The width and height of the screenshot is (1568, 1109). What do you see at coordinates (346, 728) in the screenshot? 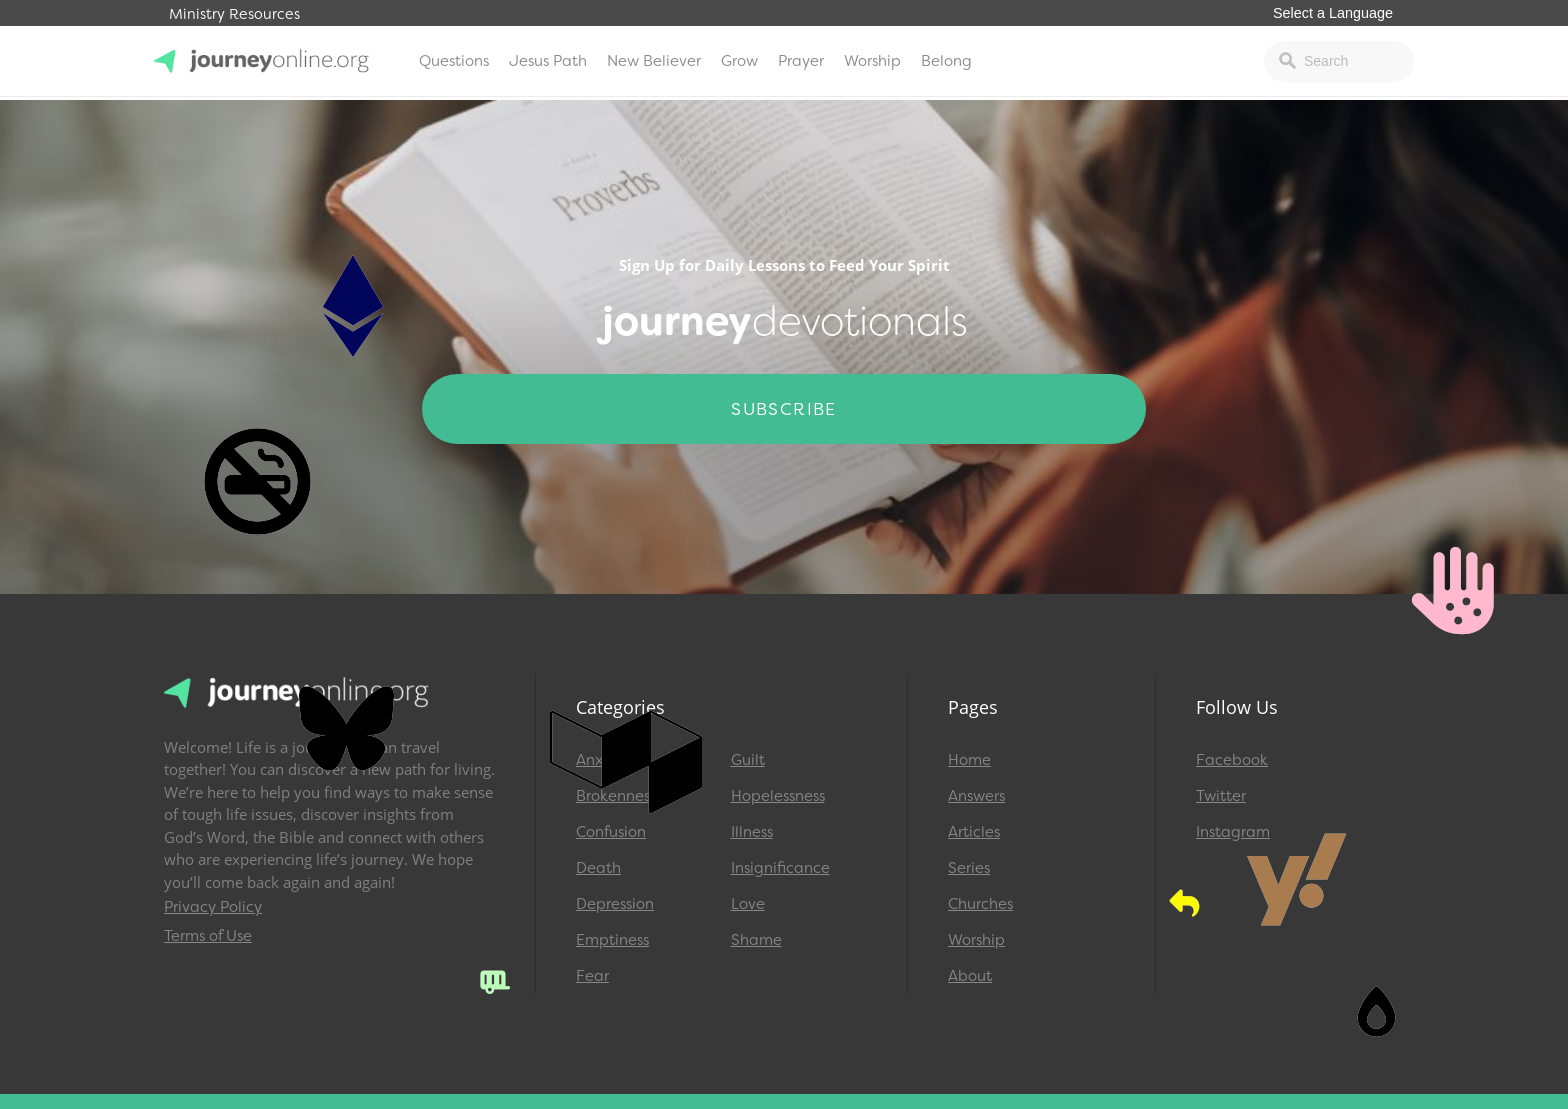
I see `open the Bluesky app` at bounding box center [346, 728].